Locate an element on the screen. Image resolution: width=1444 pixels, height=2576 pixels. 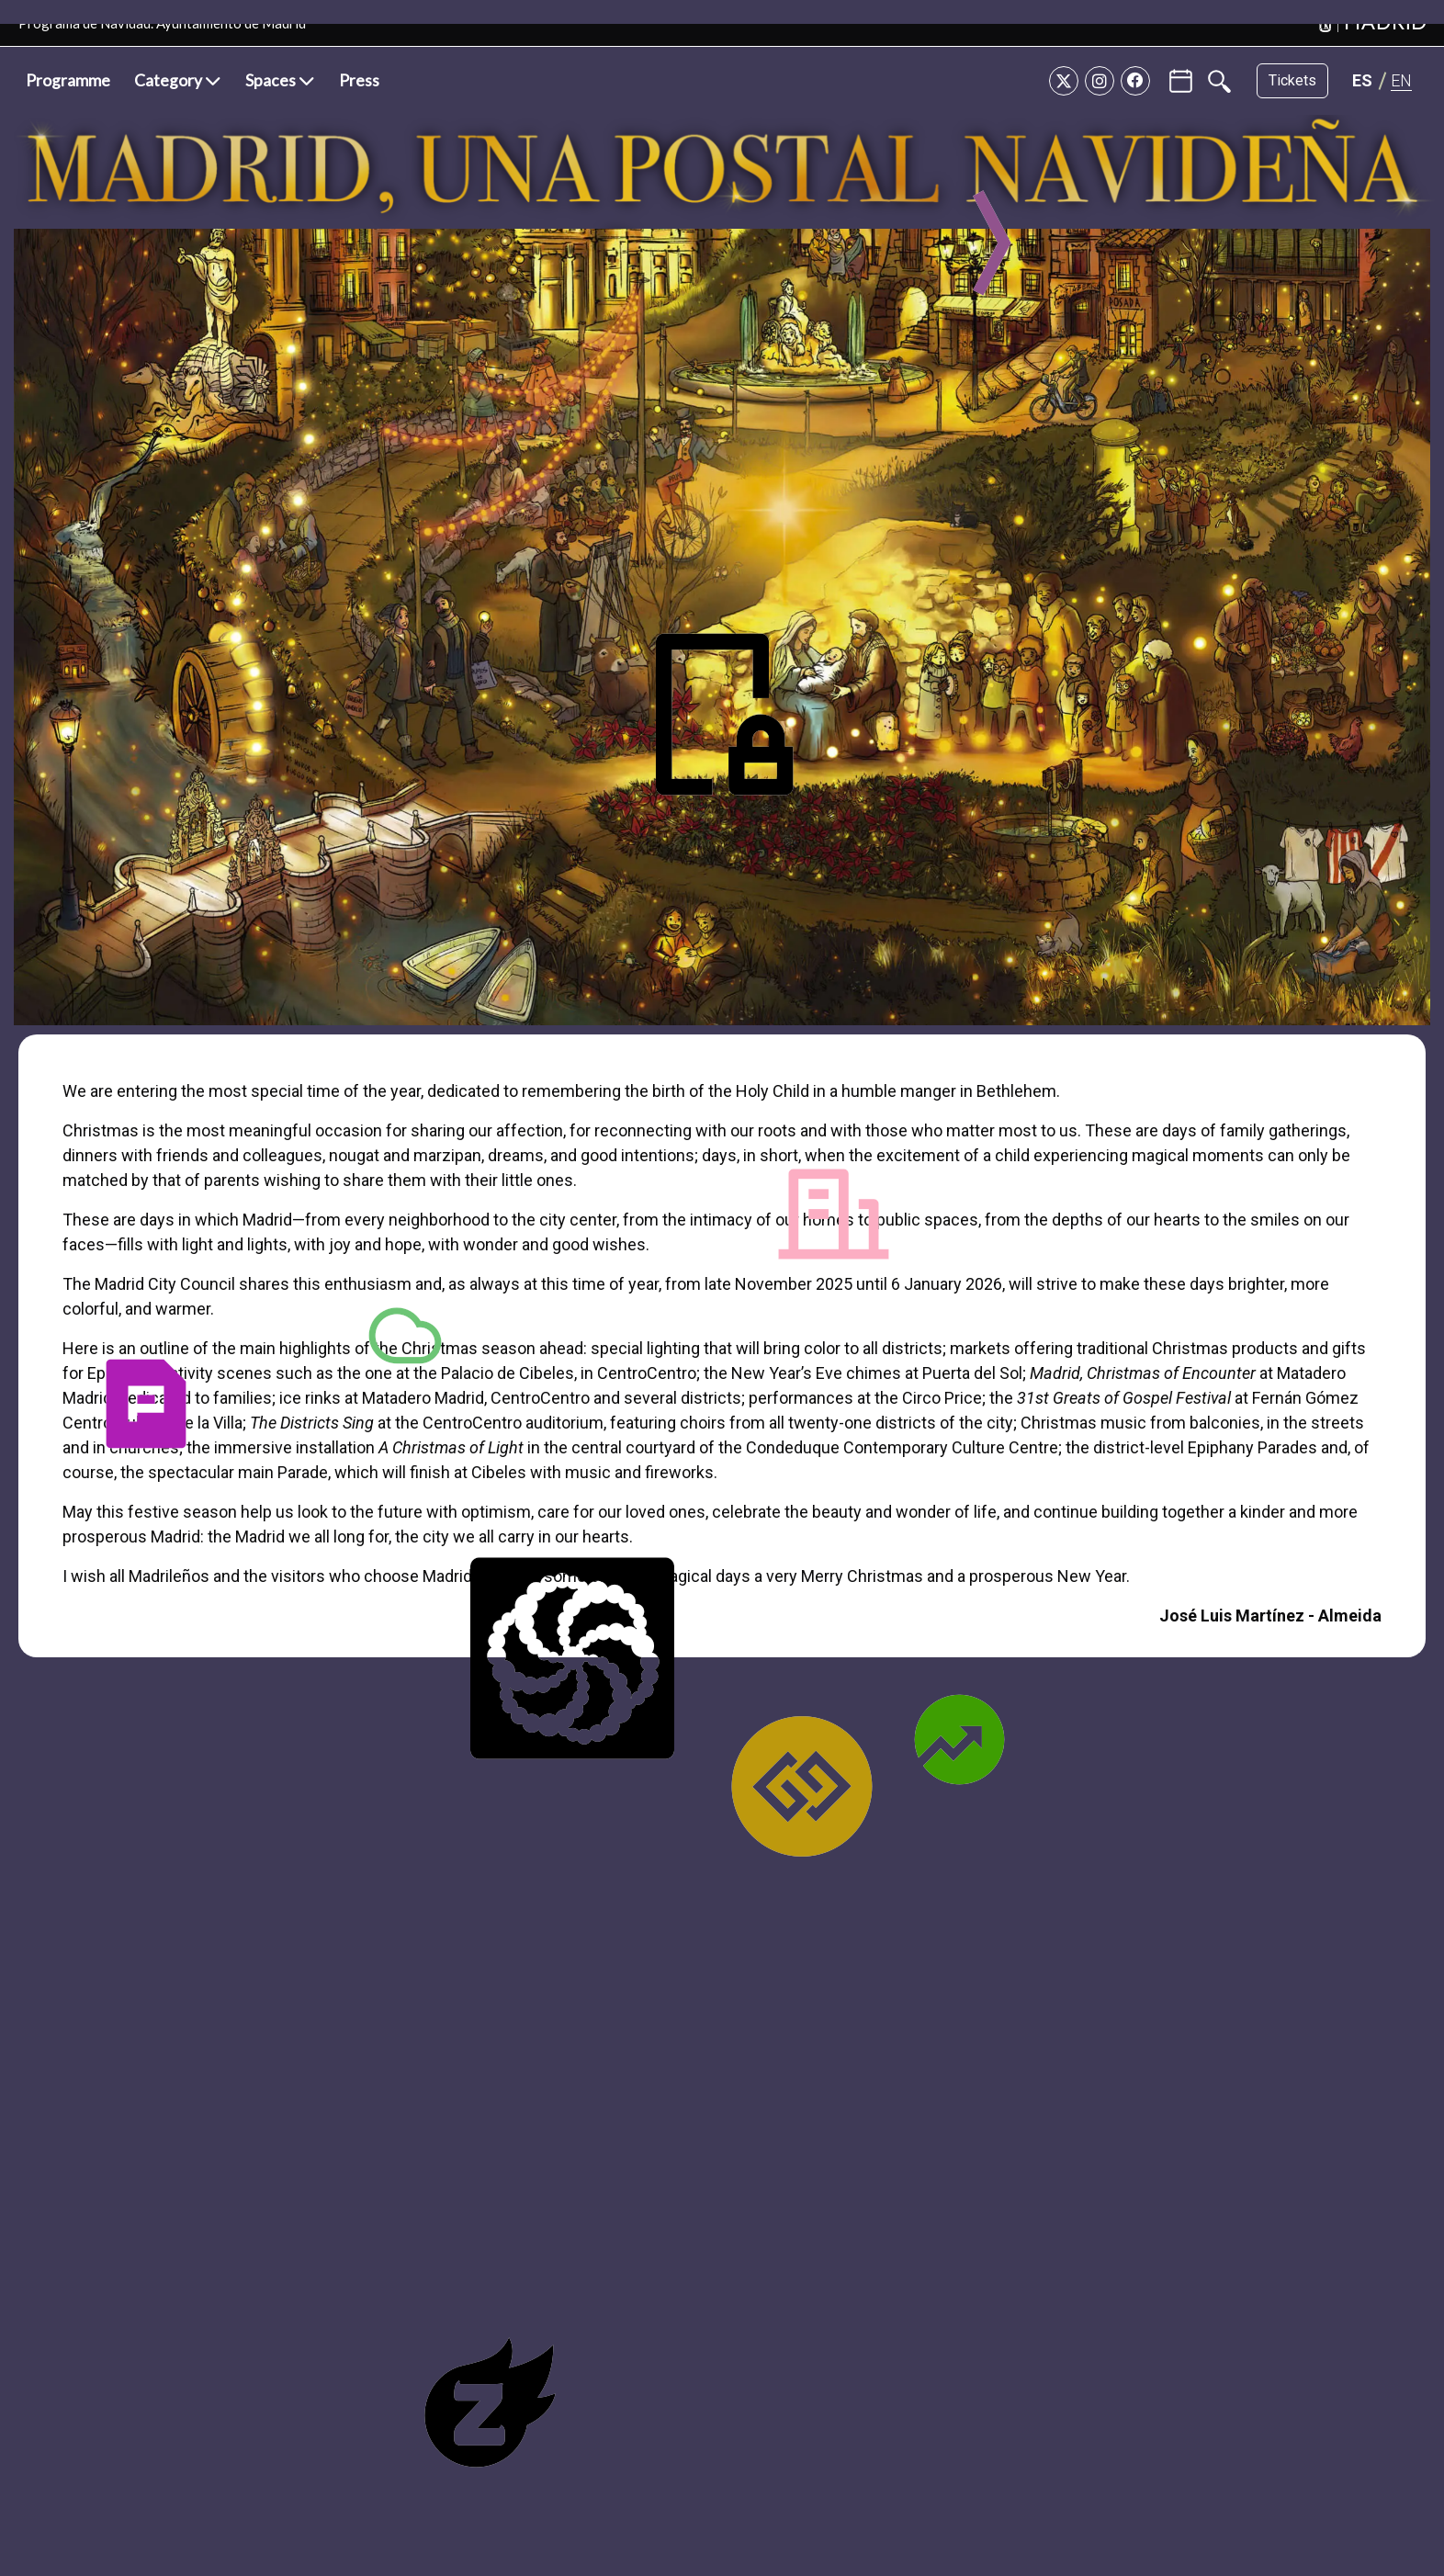
indicates cloudy weather conditions is located at coordinates (405, 1334).